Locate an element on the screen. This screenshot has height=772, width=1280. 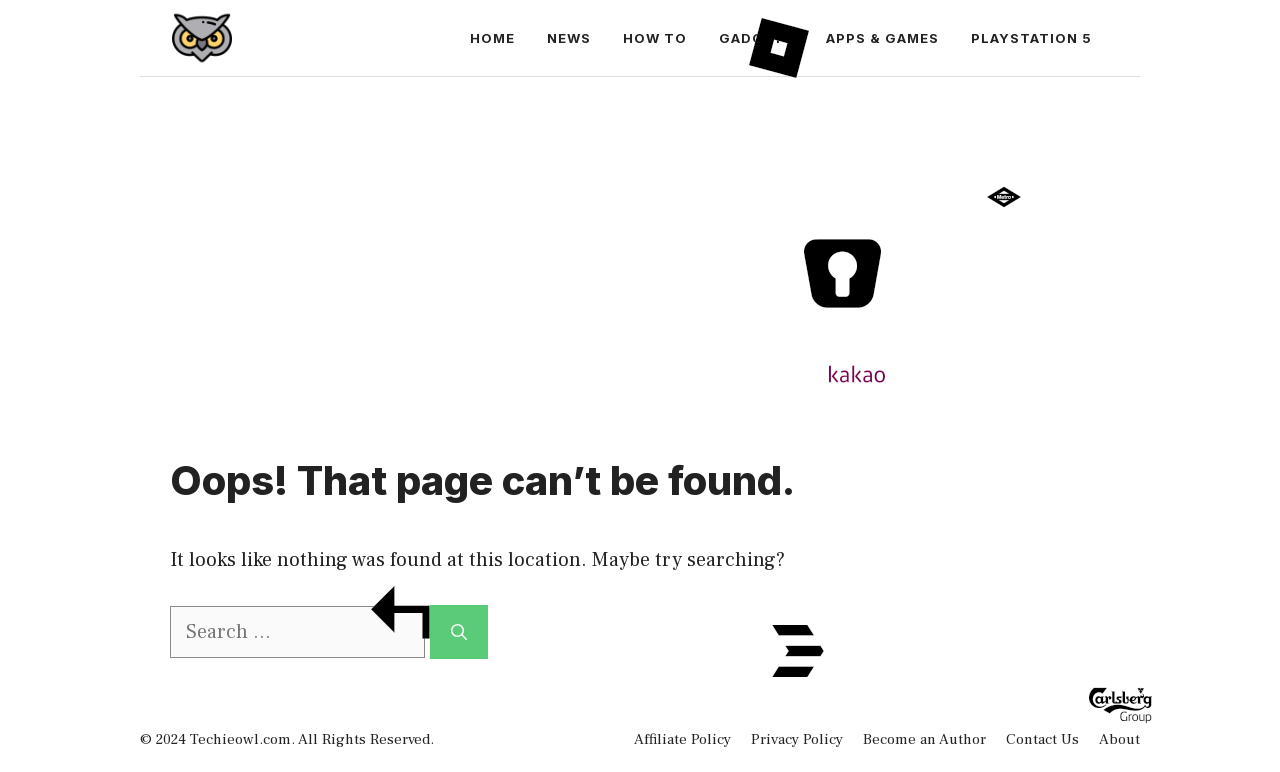
Carlsberg Group company logo is located at coordinates (1120, 705).